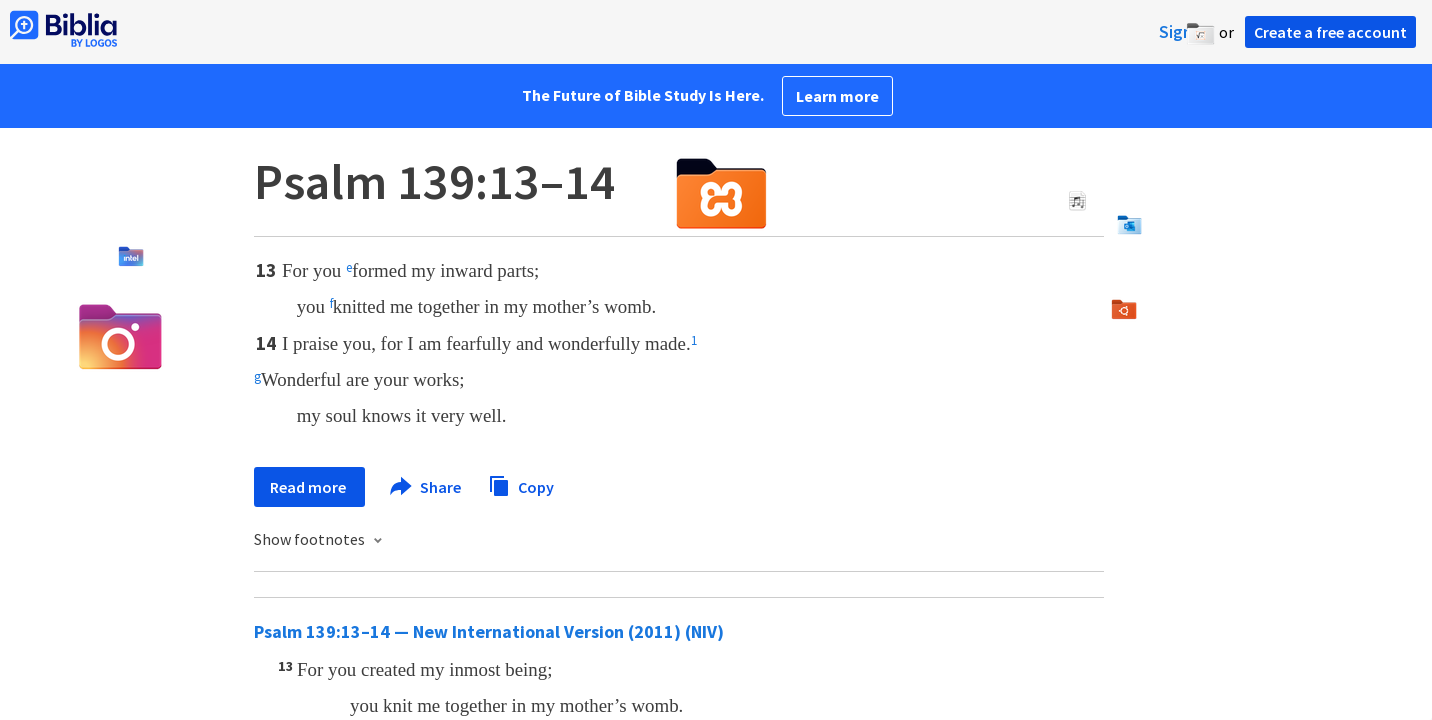  Describe the element at coordinates (1077, 200) in the screenshot. I see `an eMelody ringtone file` at that location.